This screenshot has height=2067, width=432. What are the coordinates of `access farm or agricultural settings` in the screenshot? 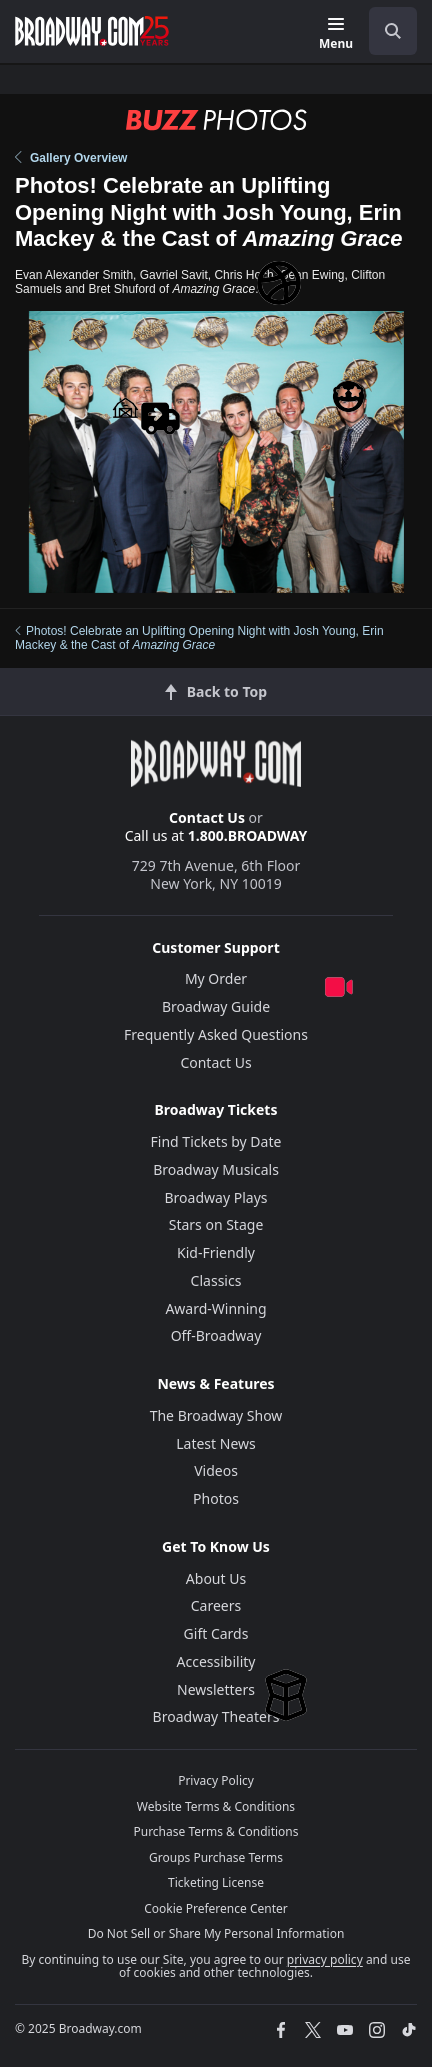 It's located at (125, 409).